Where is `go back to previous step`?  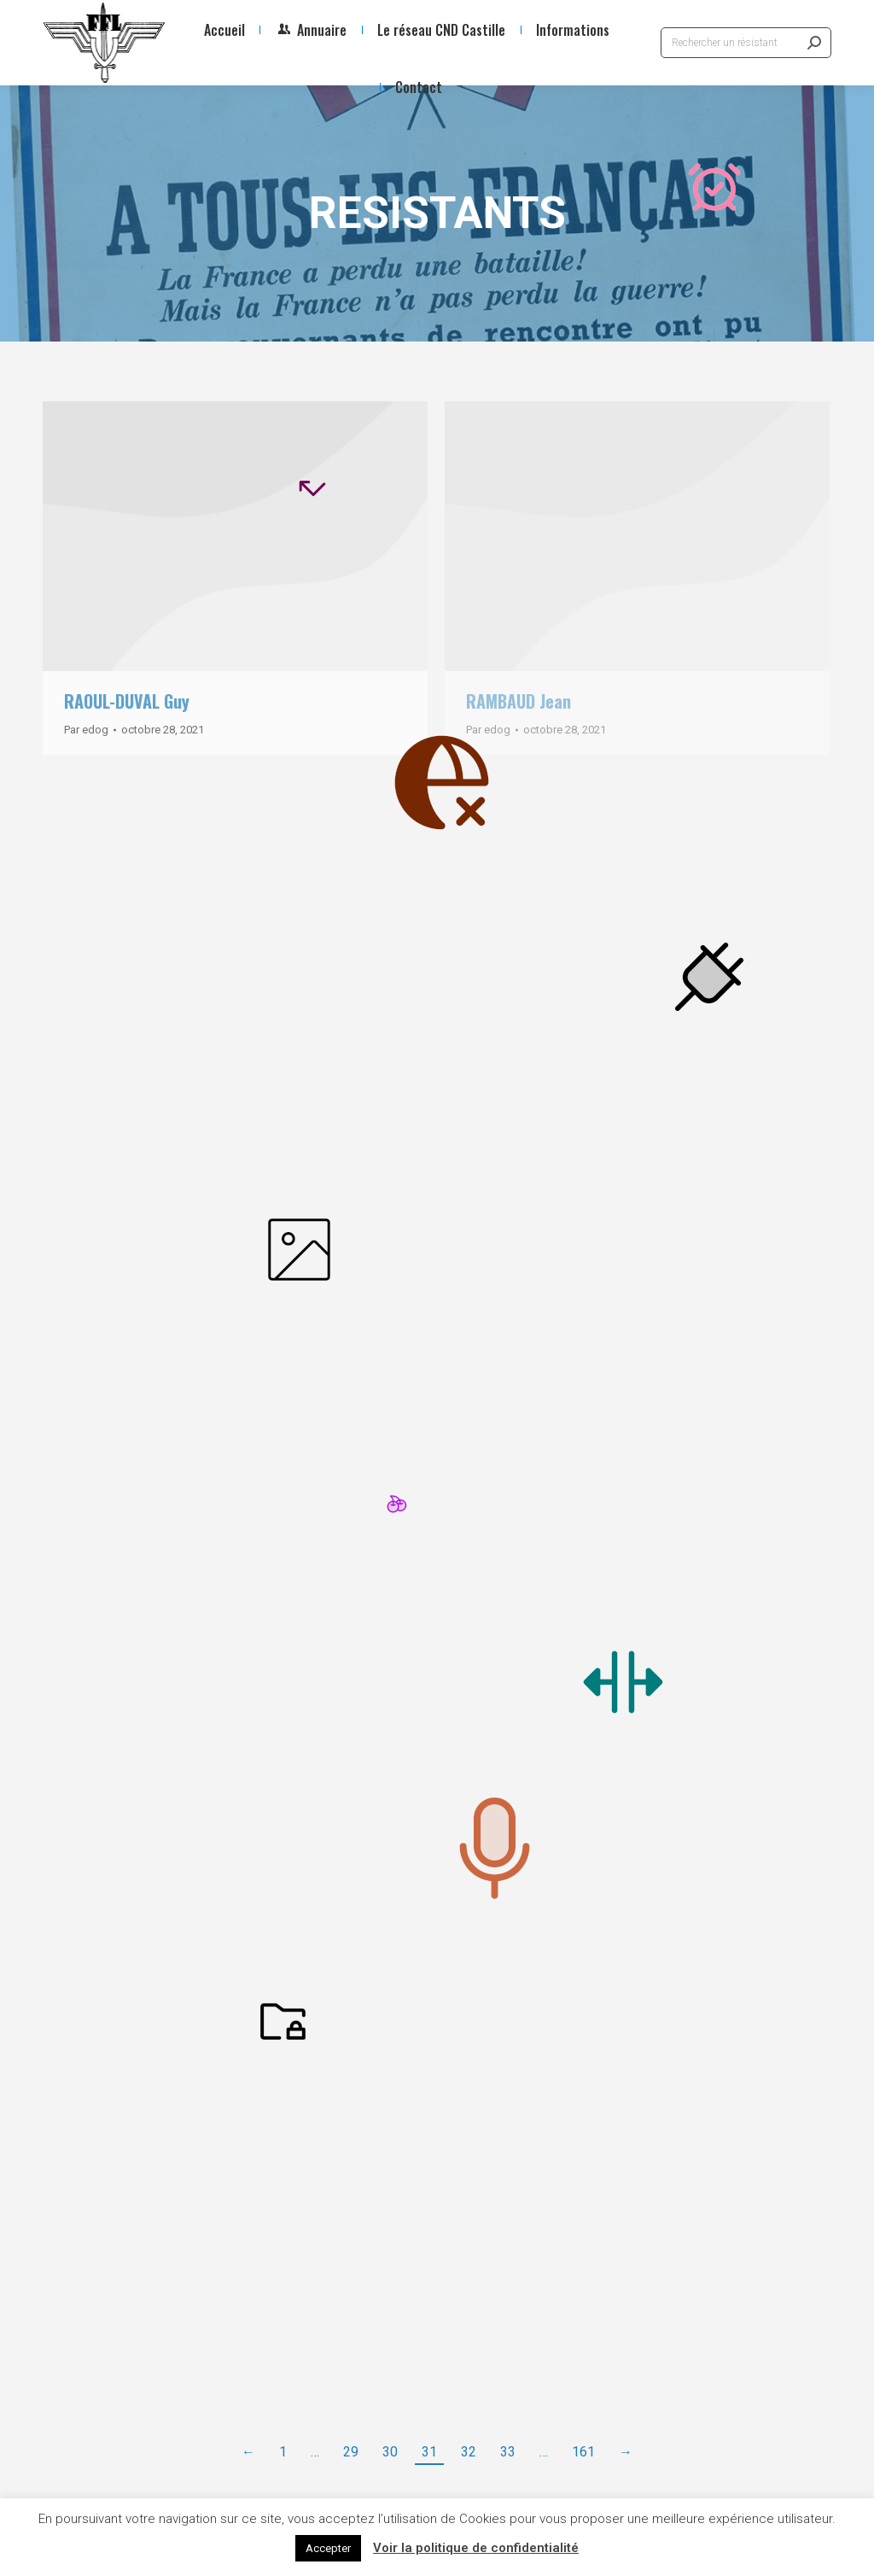 go back to previous step is located at coordinates (312, 488).